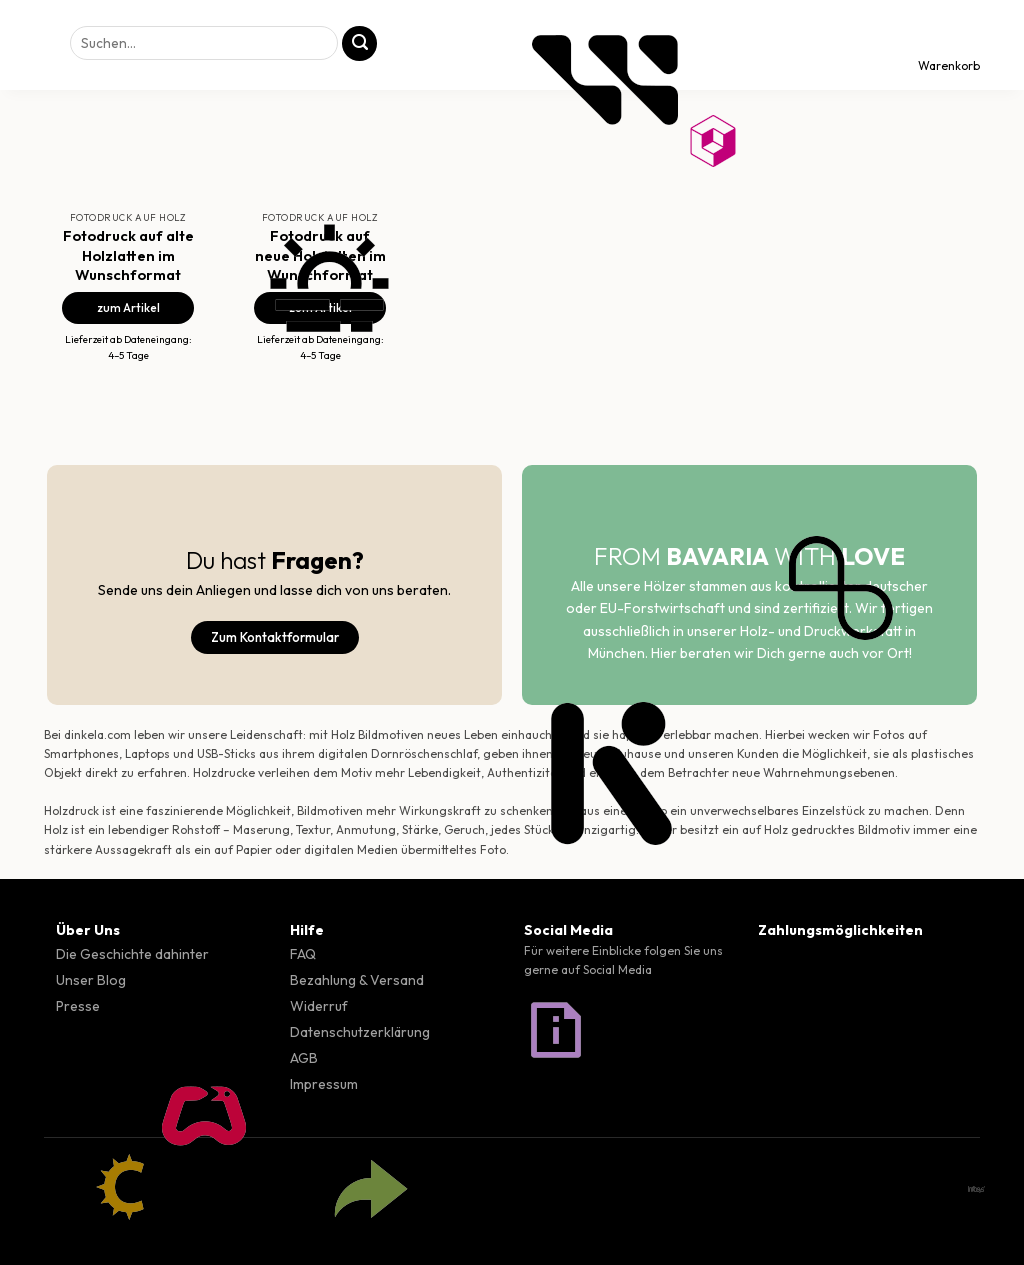 The width and height of the screenshot is (1024, 1265). What do you see at coordinates (329, 283) in the screenshot?
I see `indicates hazy weather conditions` at bounding box center [329, 283].